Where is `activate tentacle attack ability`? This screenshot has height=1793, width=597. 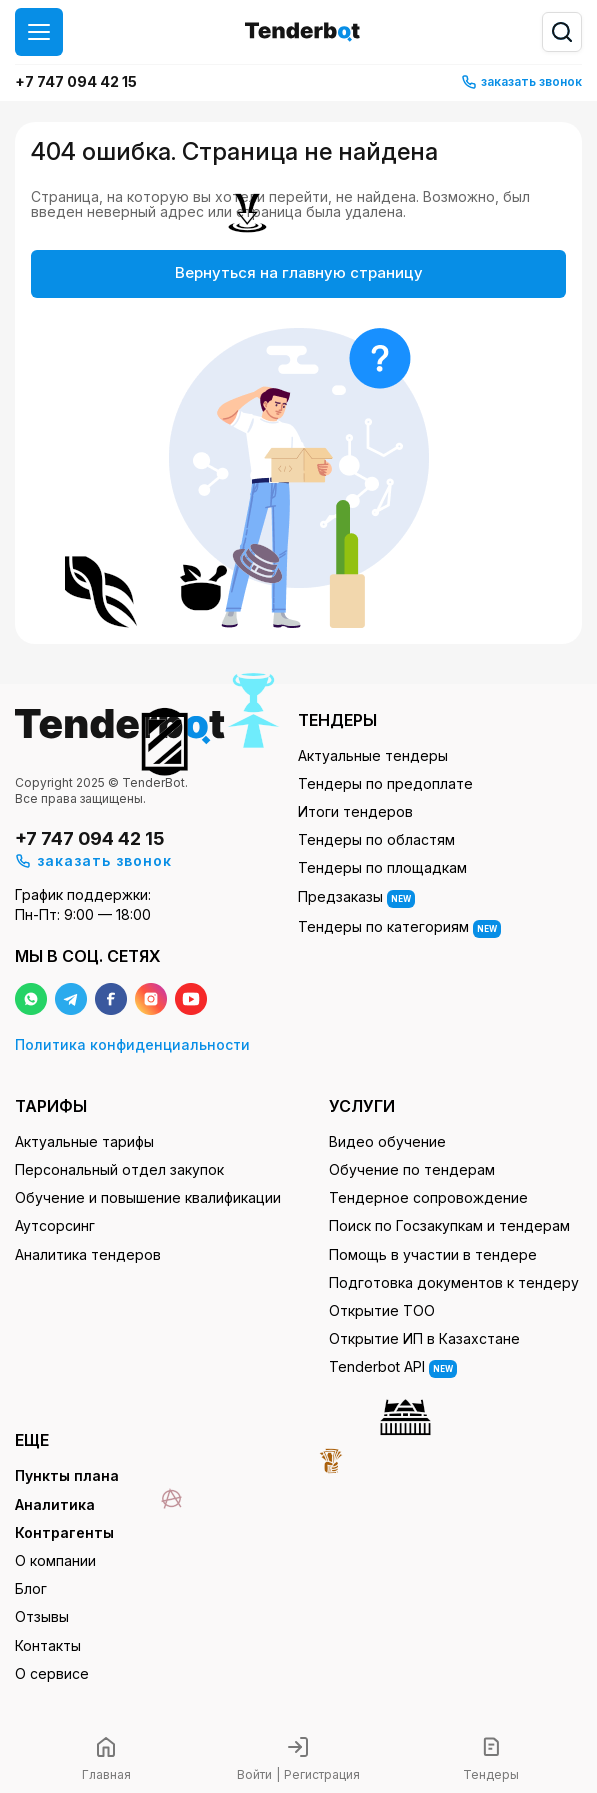
activate tentacle attack ability is located at coordinates (101, 591).